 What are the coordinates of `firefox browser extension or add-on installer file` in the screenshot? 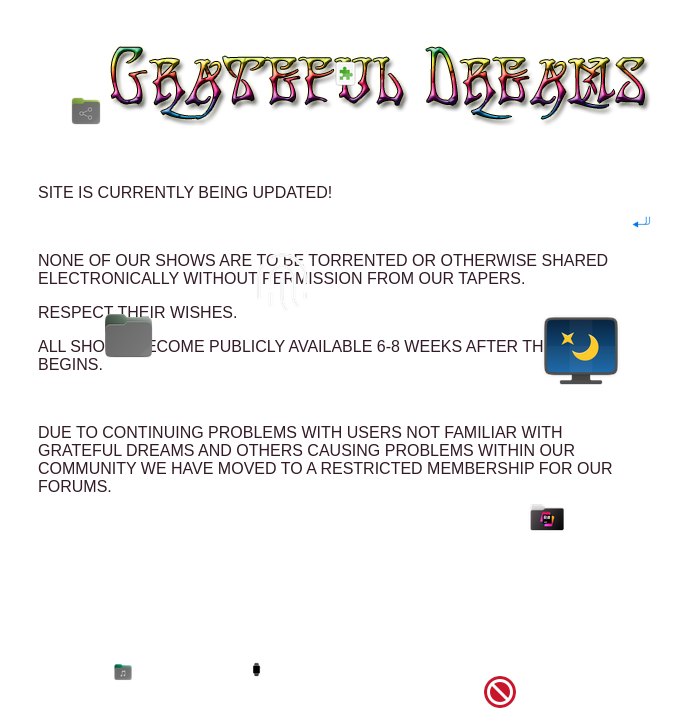 It's located at (345, 73).